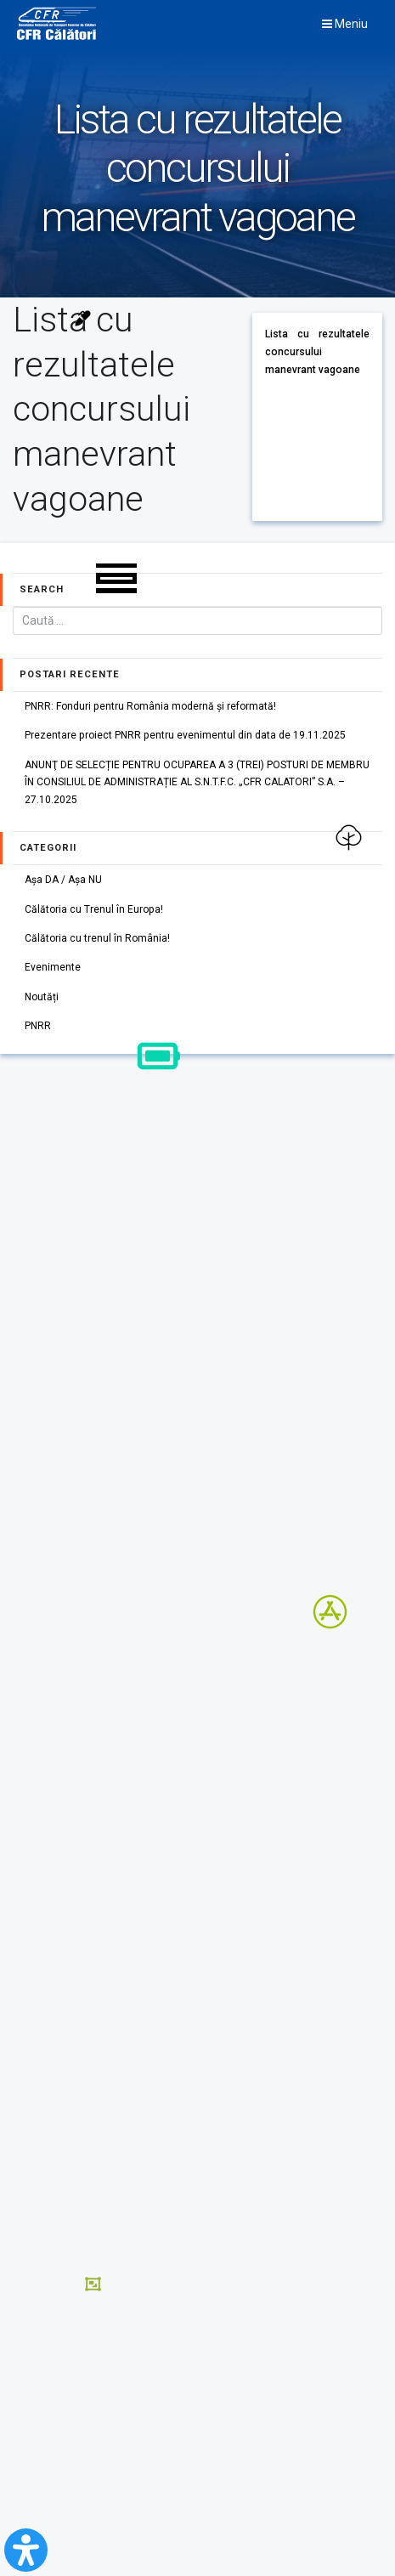  What do you see at coordinates (348, 837) in the screenshot?
I see `access nature or park-related content` at bounding box center [348, 837].